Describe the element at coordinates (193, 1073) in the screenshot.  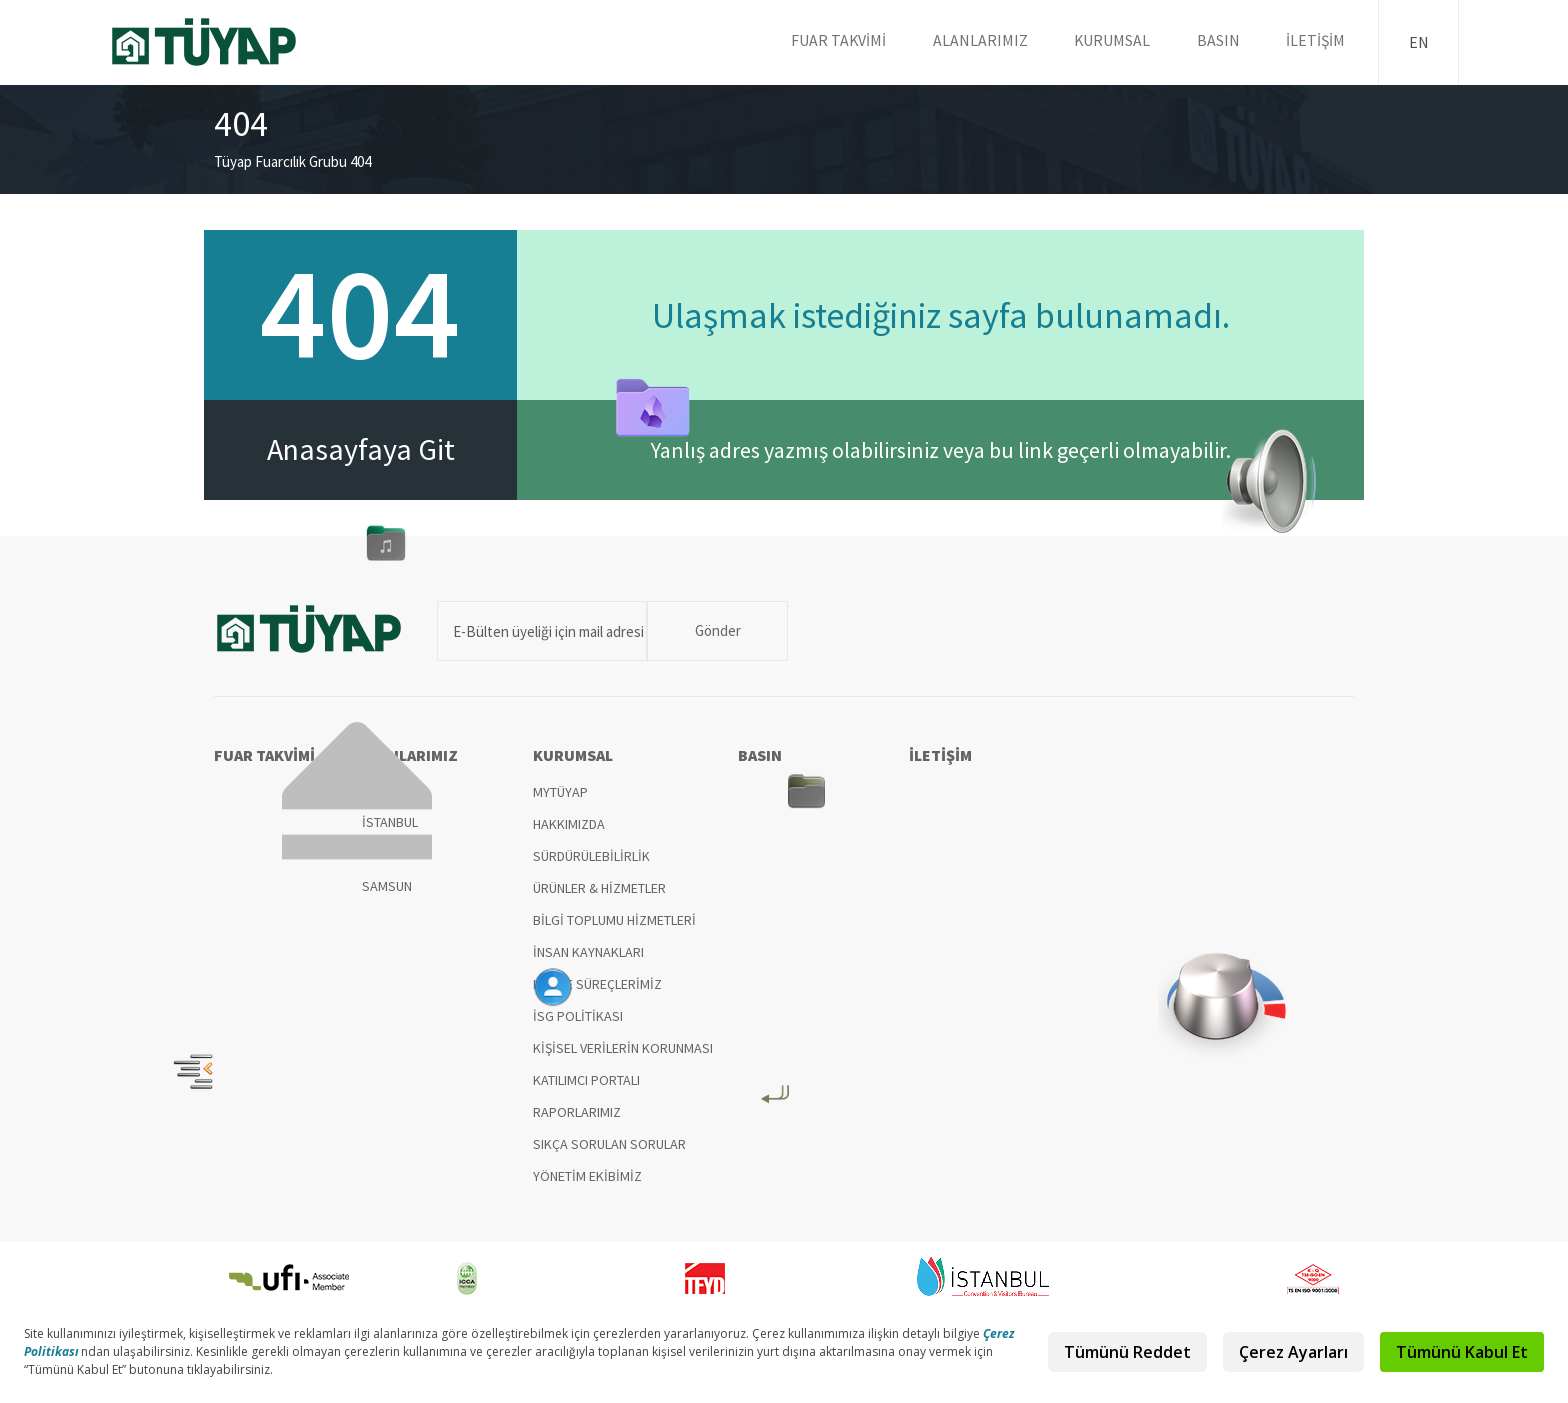
I see `increase text indentation` at that location.